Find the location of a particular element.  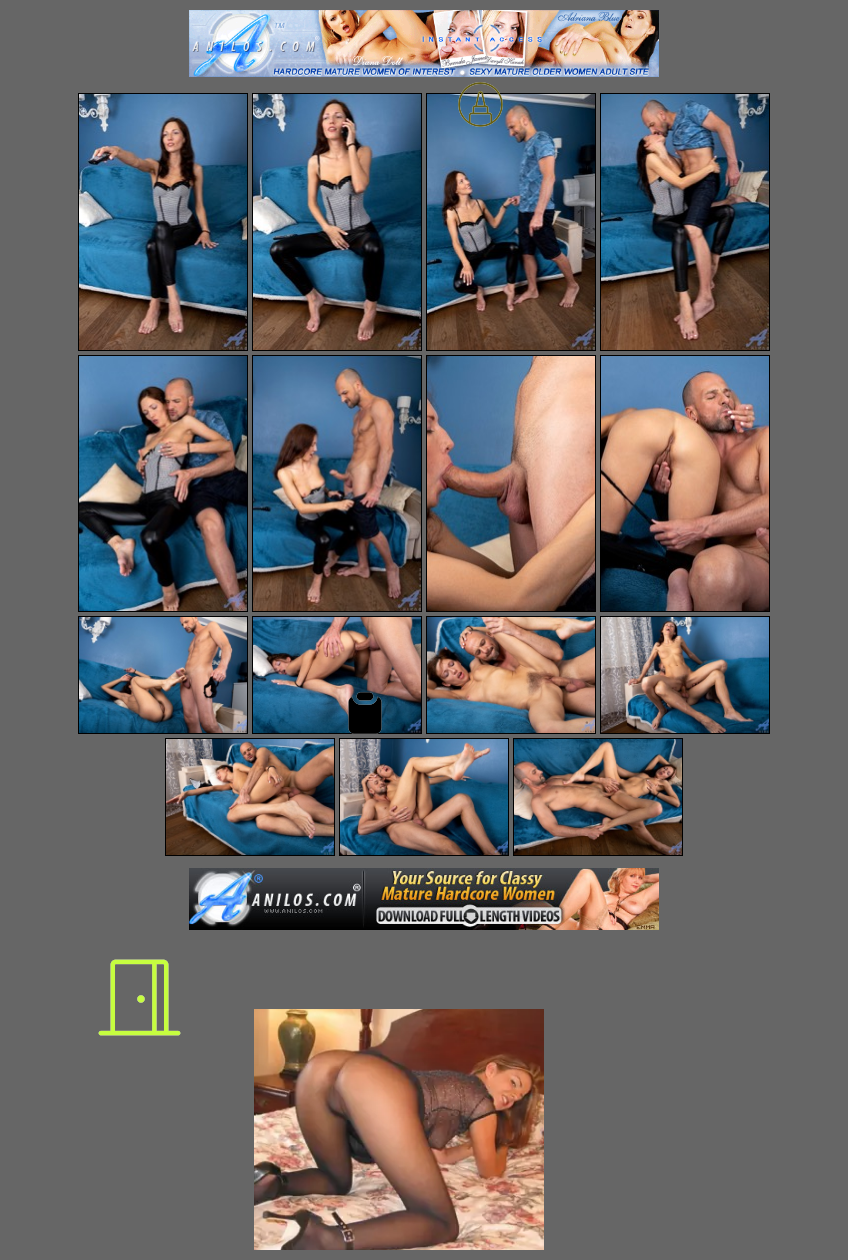

log out or exit the application is located at coordinates (139, 997).